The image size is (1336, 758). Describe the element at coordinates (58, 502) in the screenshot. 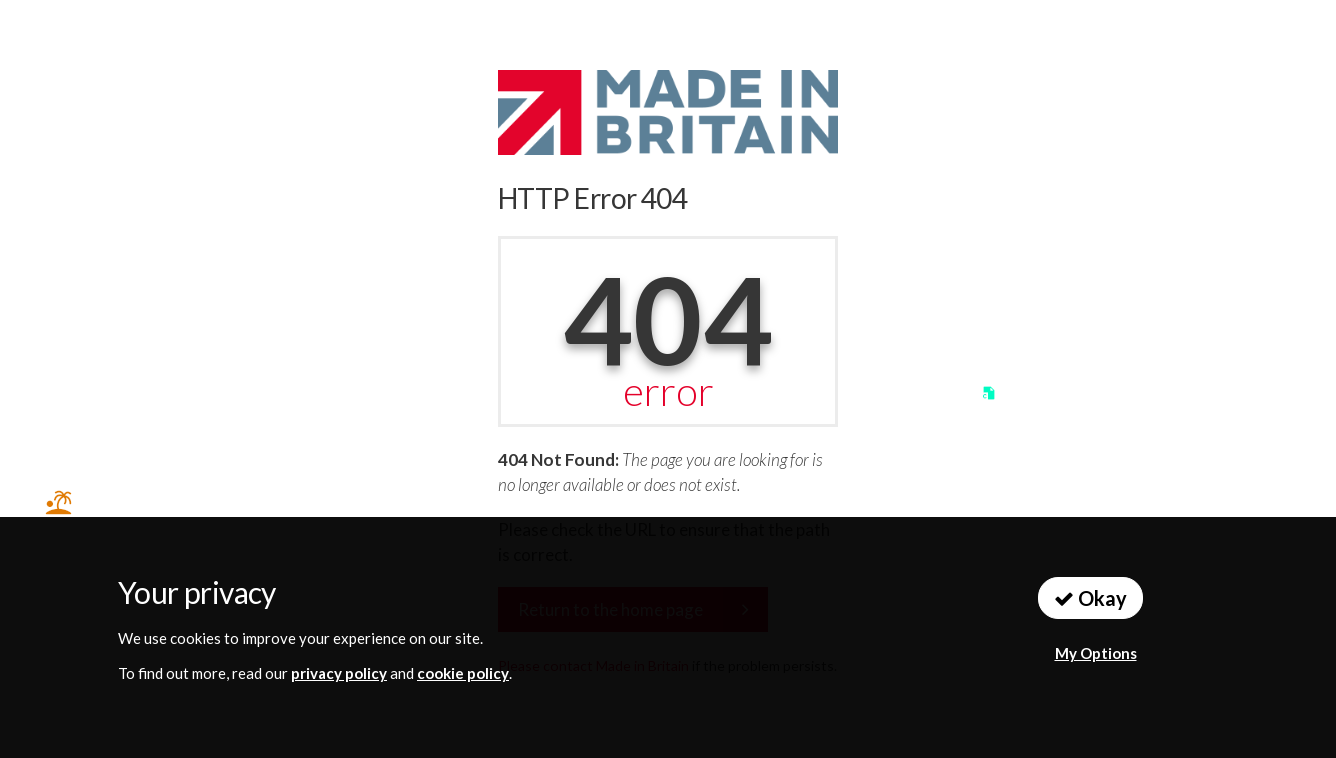

I see `view tropical or vacation-related content` at that location.